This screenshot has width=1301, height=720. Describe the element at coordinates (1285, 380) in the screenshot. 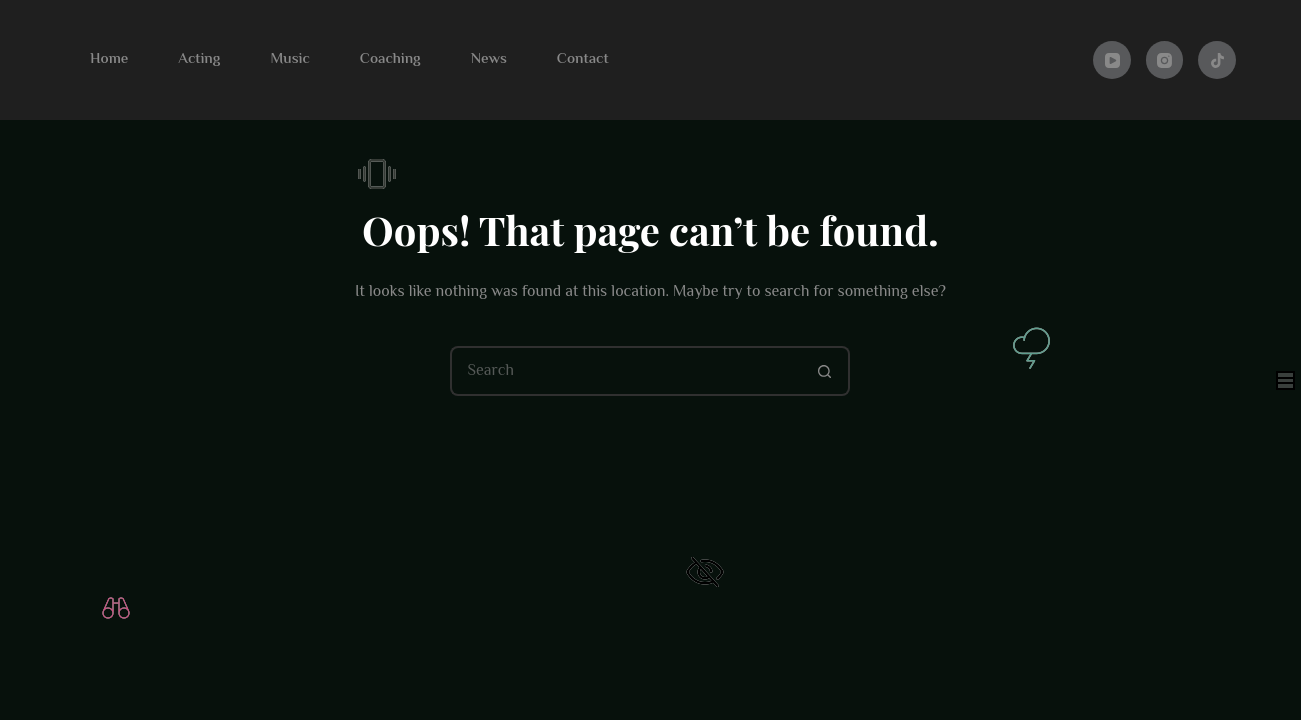

I see `view data in row layout` at that location.